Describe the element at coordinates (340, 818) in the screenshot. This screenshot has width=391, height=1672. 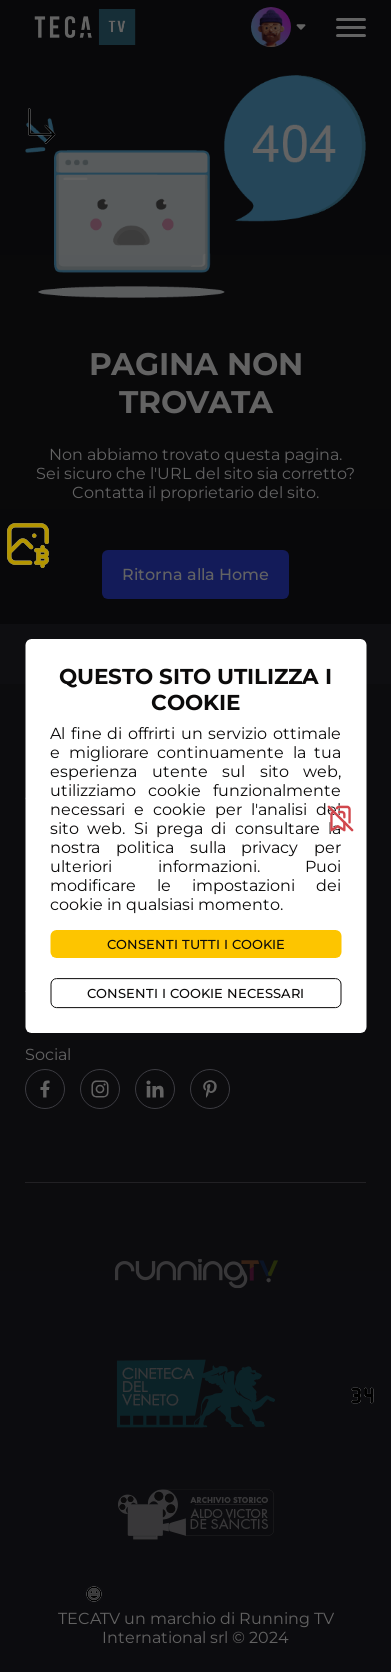
I see `bookmarks feature disabled` at that location.